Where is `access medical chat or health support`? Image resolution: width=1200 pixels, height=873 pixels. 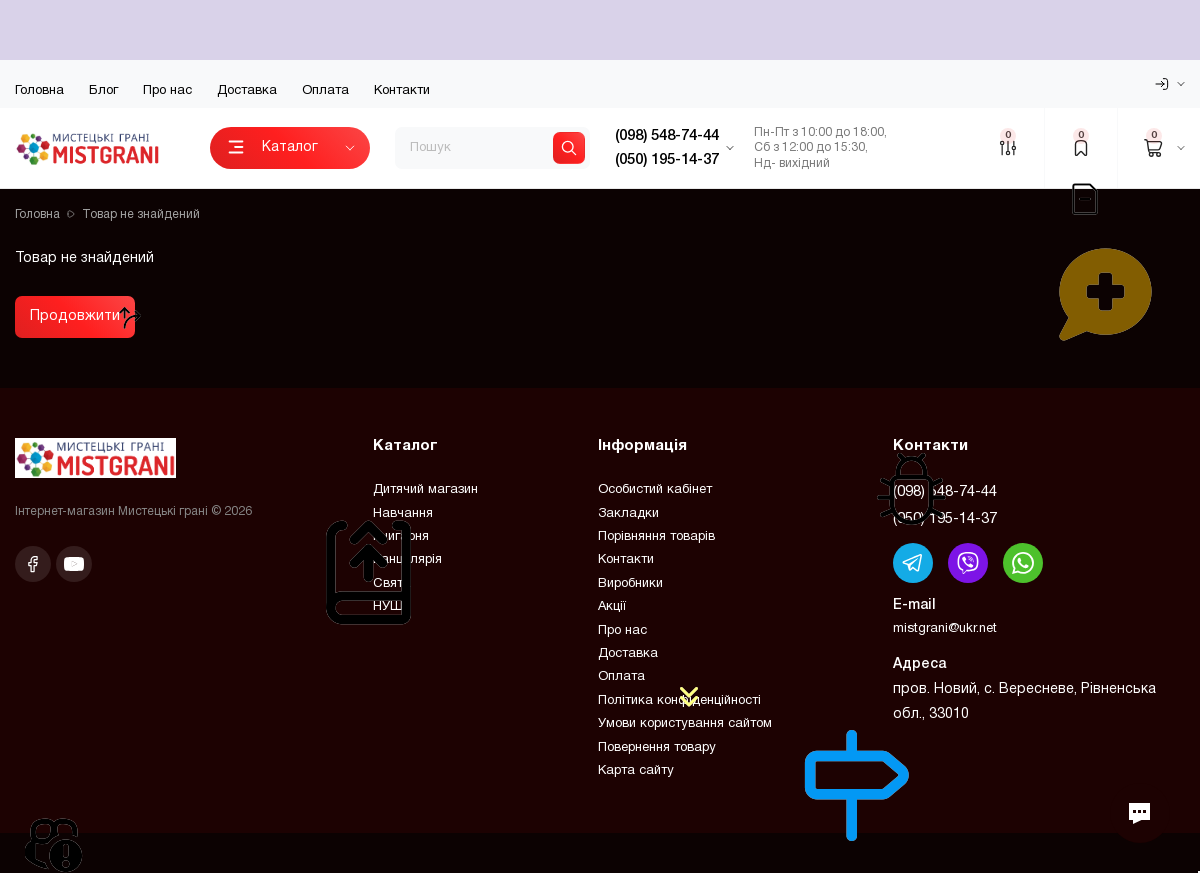
access medical chat or health support is located at coordinates (1105, 294).